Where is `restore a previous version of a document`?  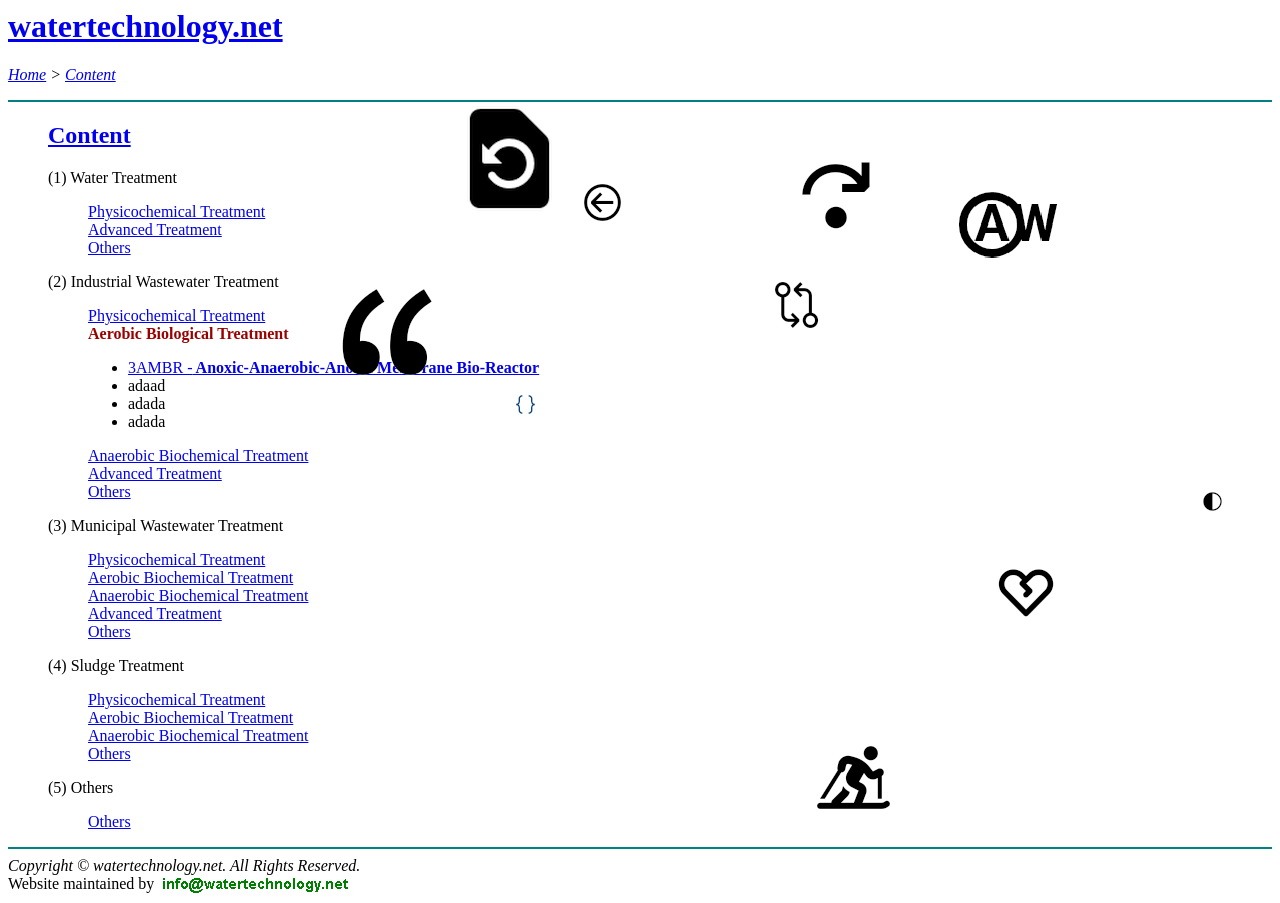 restore a previous version of a document is located at coordinates (509, 158).